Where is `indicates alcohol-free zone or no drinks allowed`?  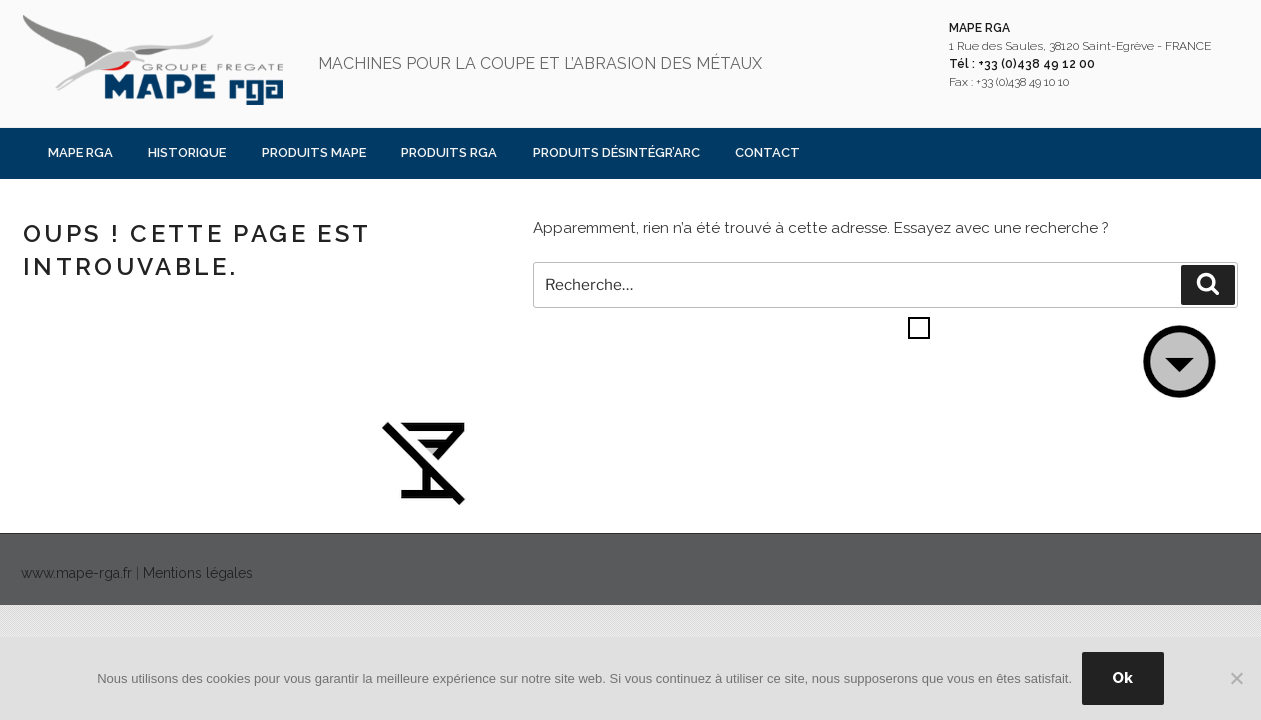
indicates alcohol-free zone or no drinks allowed is located at coordinates (426, 460).